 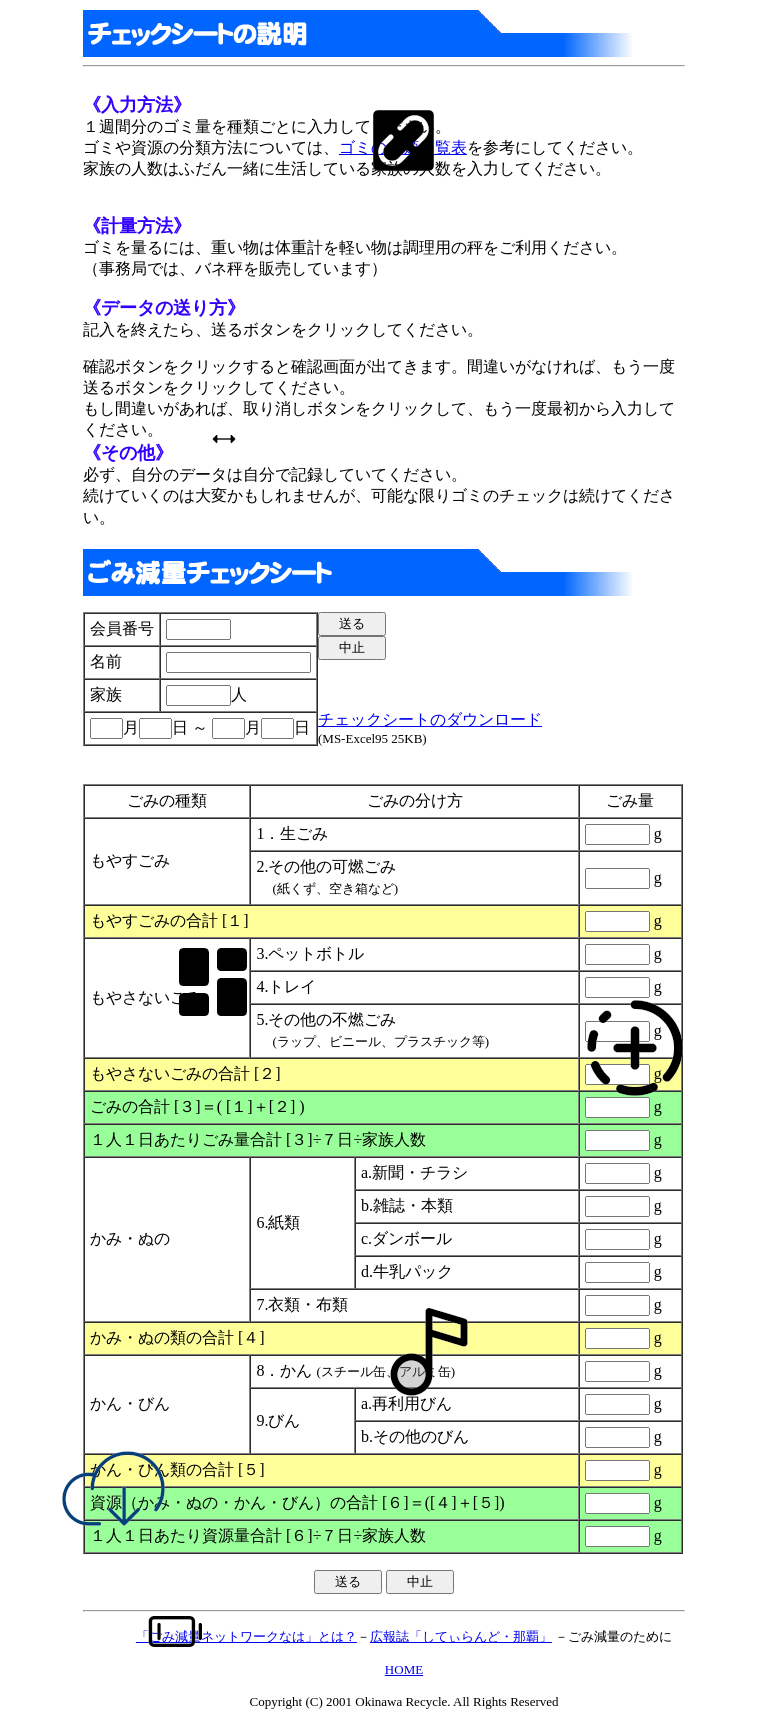 I want to click on unlink or break a connection, so click(x=403, y=140).